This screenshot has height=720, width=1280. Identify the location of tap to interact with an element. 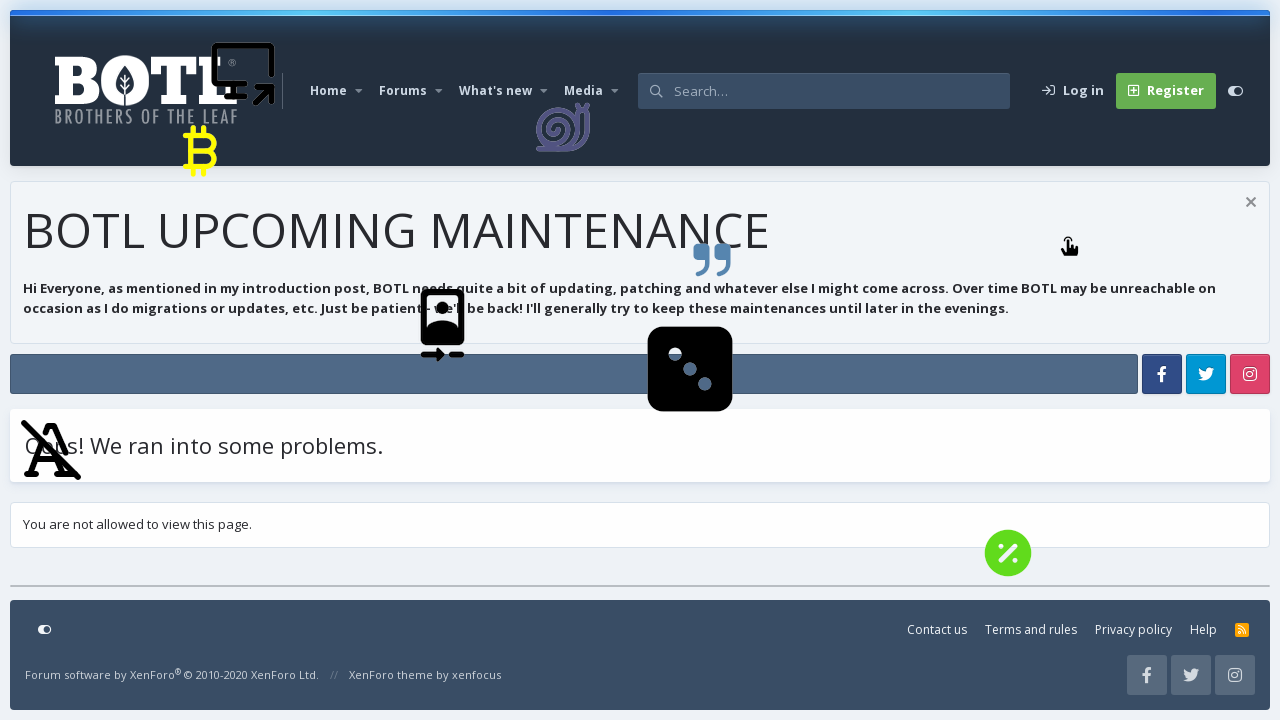
(1069, 246).